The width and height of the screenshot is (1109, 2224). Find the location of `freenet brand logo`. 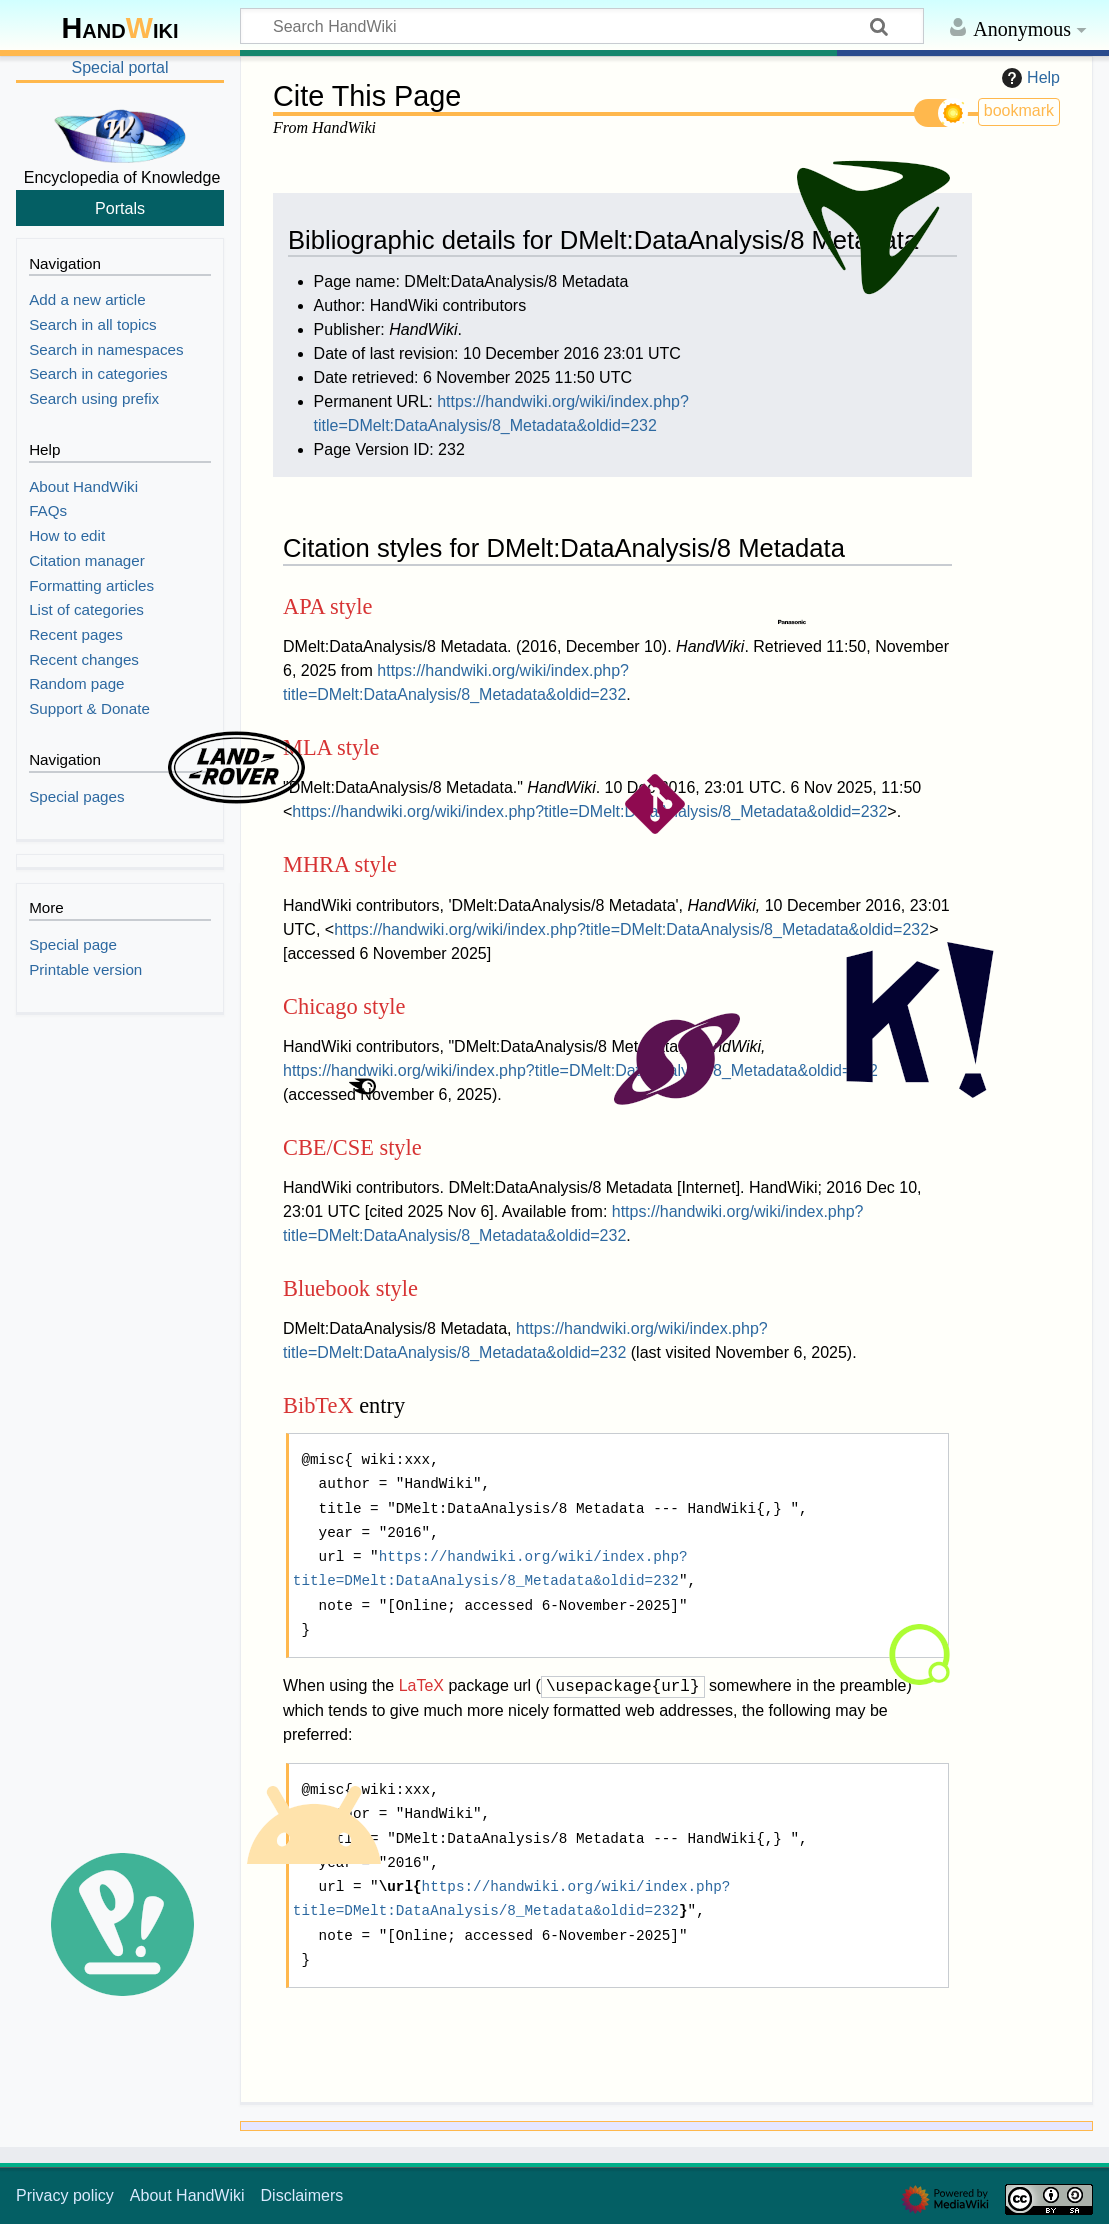

freenet brand logo is located at coordinates (873, 227).